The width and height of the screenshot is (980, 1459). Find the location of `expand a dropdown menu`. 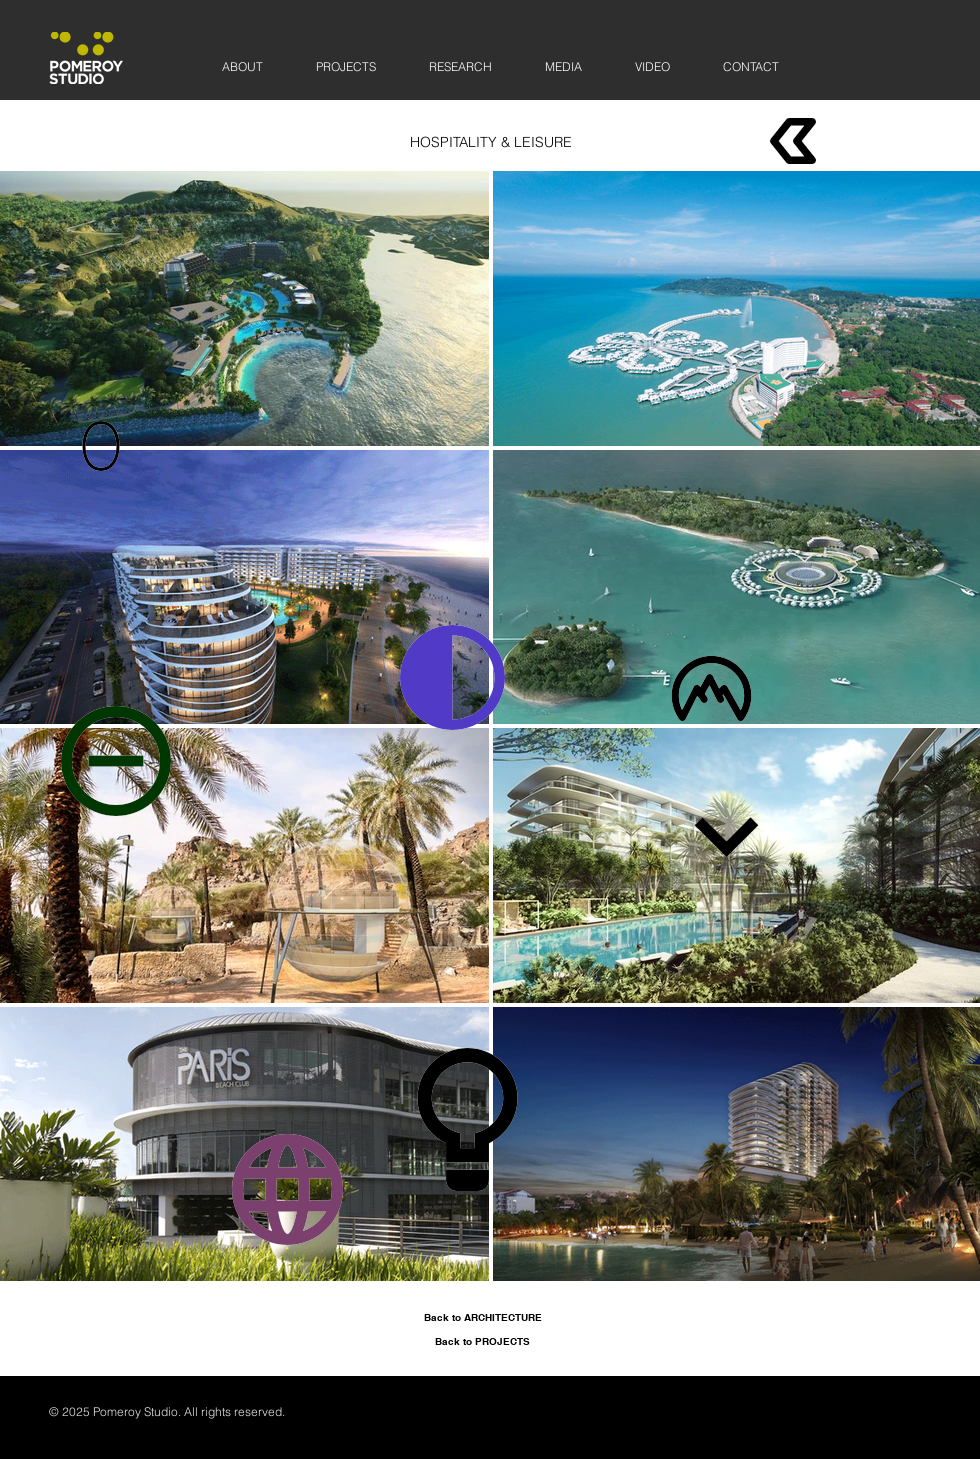

expand a dropdown menu is located at coordinates (726, 836).